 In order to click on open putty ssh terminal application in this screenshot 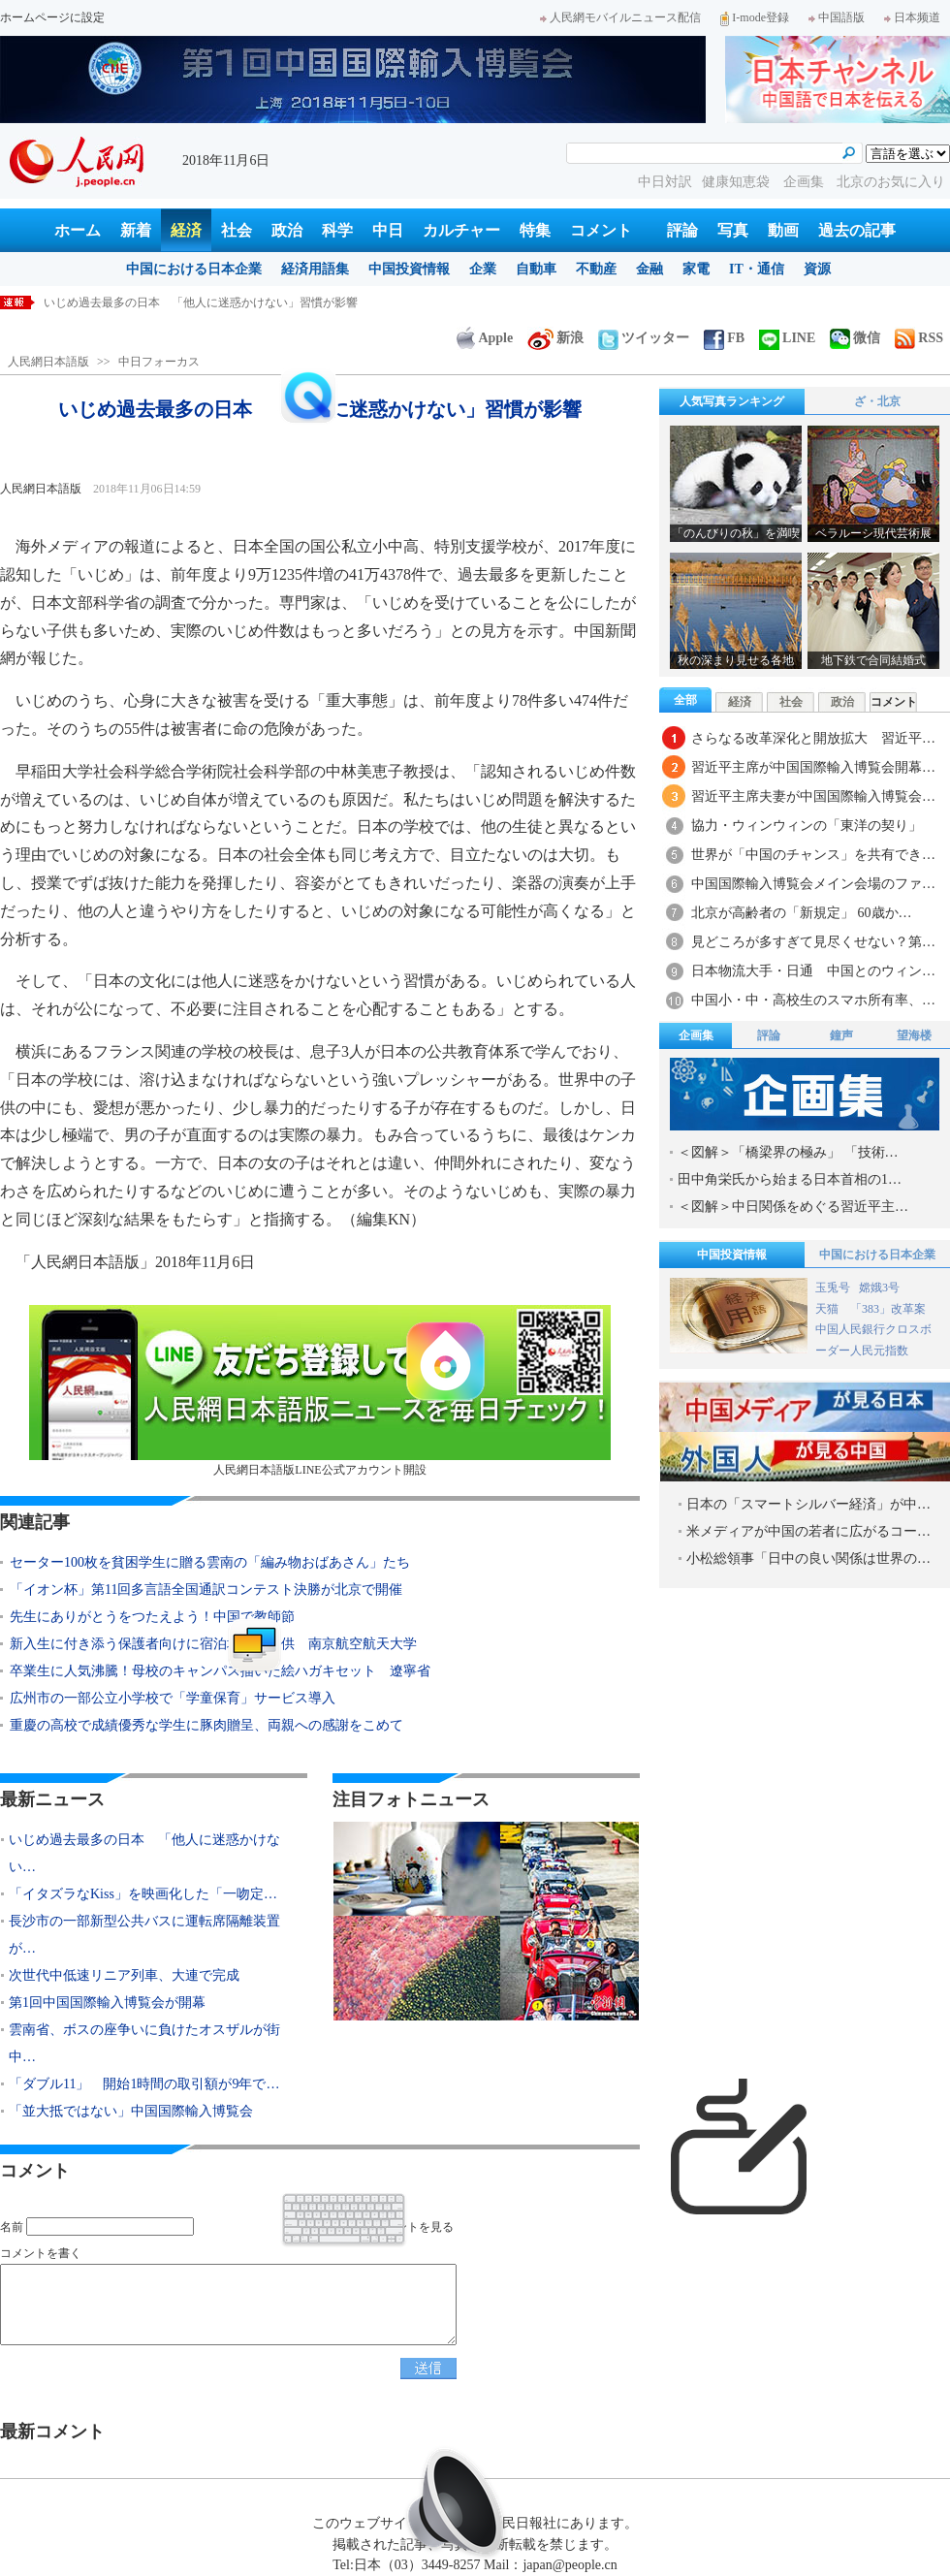, I will do `click(254, 1644)`.